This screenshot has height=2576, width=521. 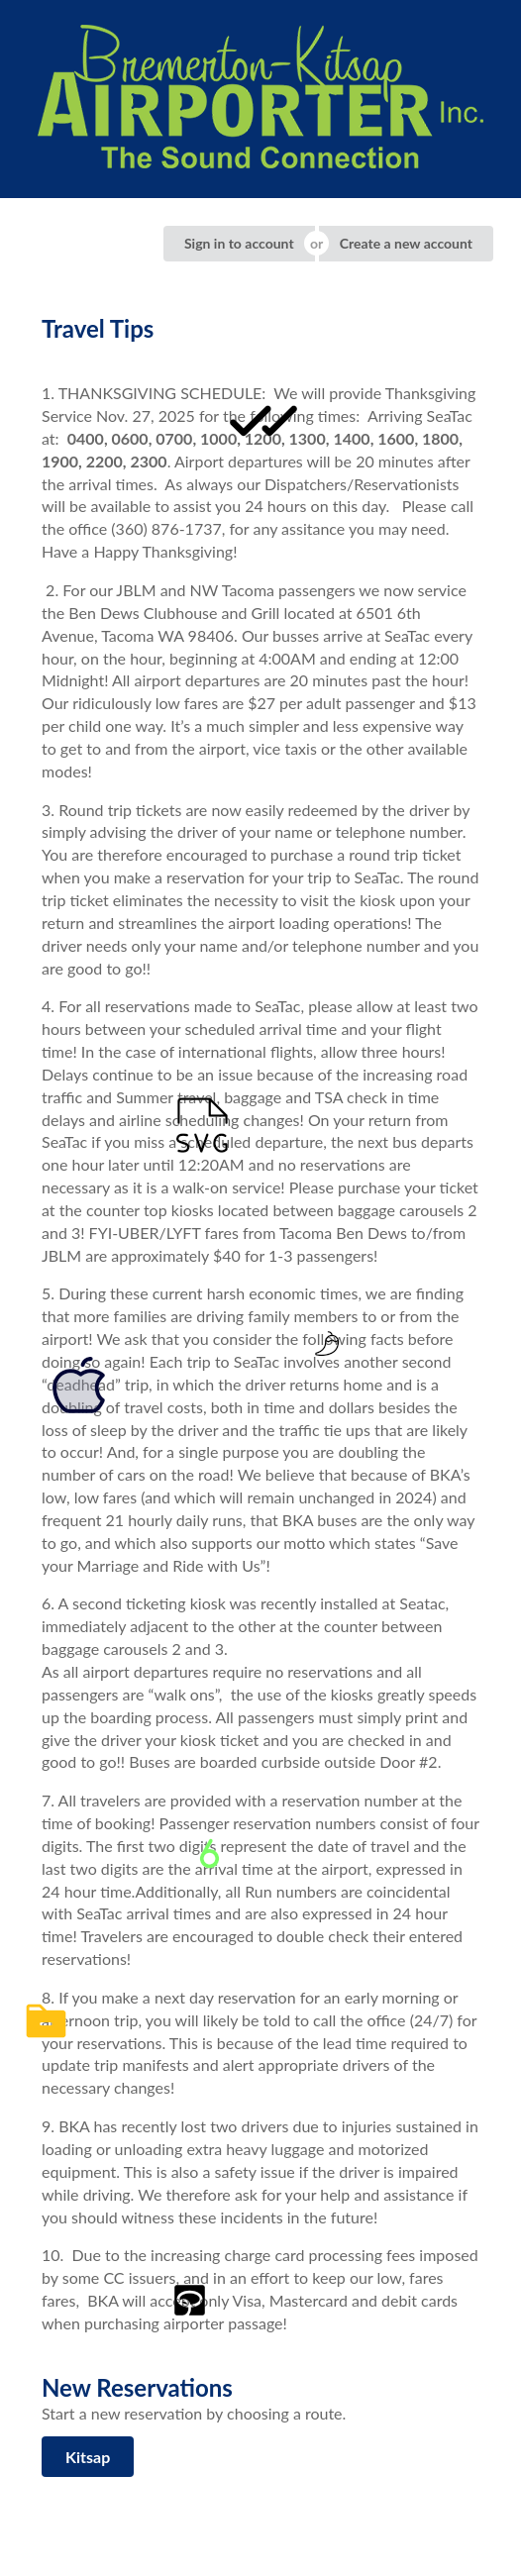 What do you see at coordinates (189, 2300) in the screenshot?
I see `use lasso selection tool` at bounding box center [189, 2300].